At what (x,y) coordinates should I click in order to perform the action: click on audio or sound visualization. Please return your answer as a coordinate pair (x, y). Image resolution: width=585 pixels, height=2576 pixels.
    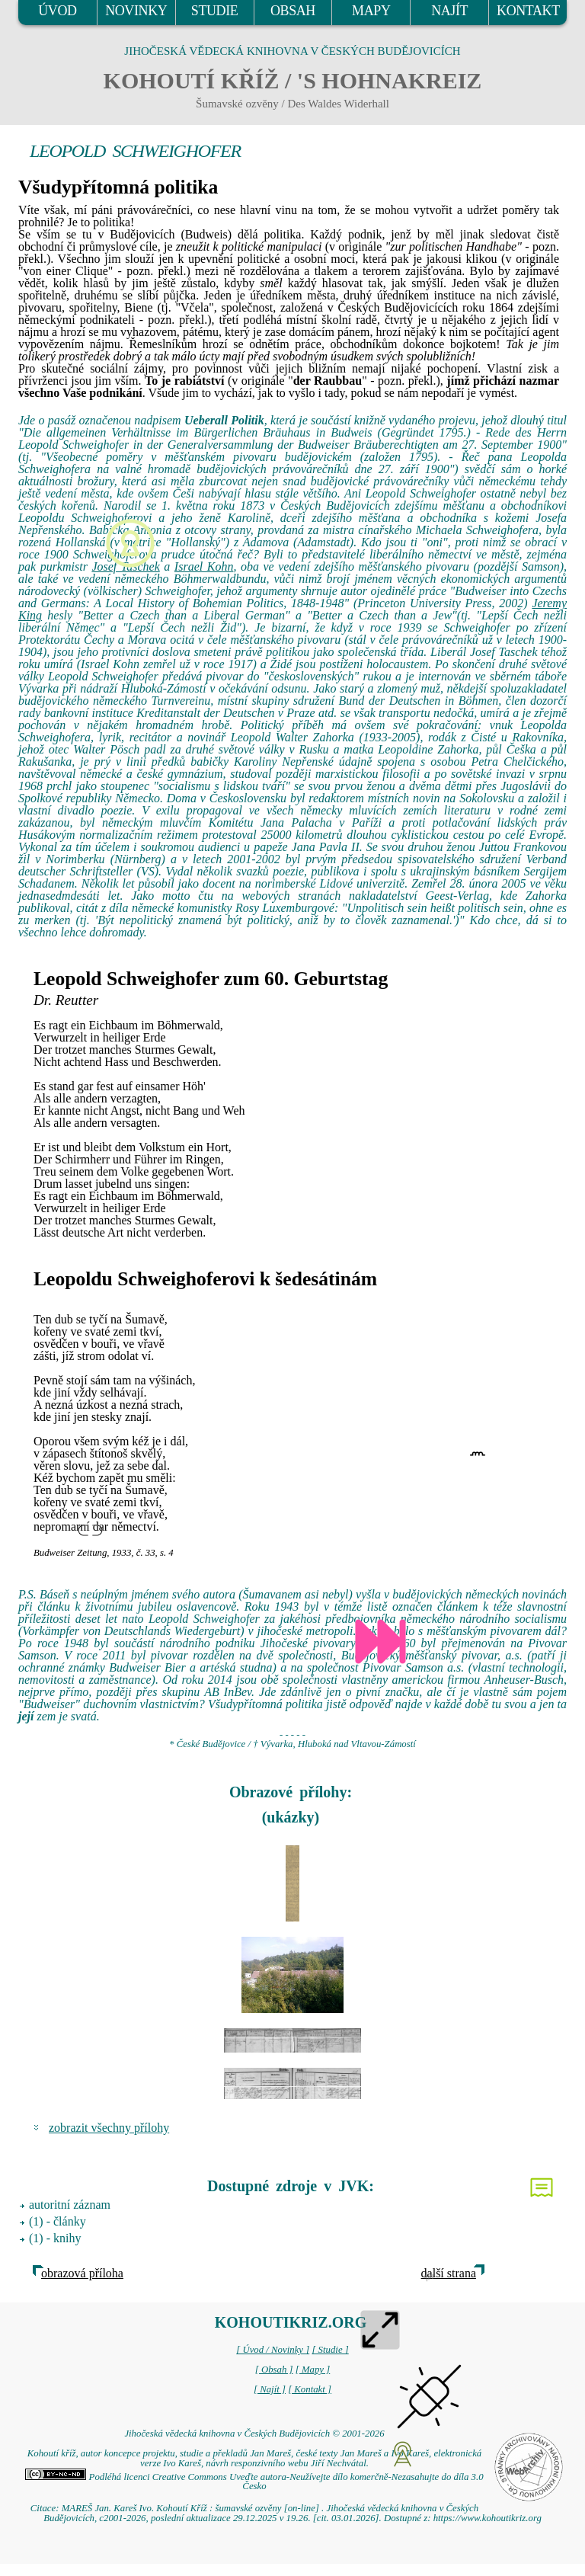
    Looking at the image, I should click on (429, 2277).